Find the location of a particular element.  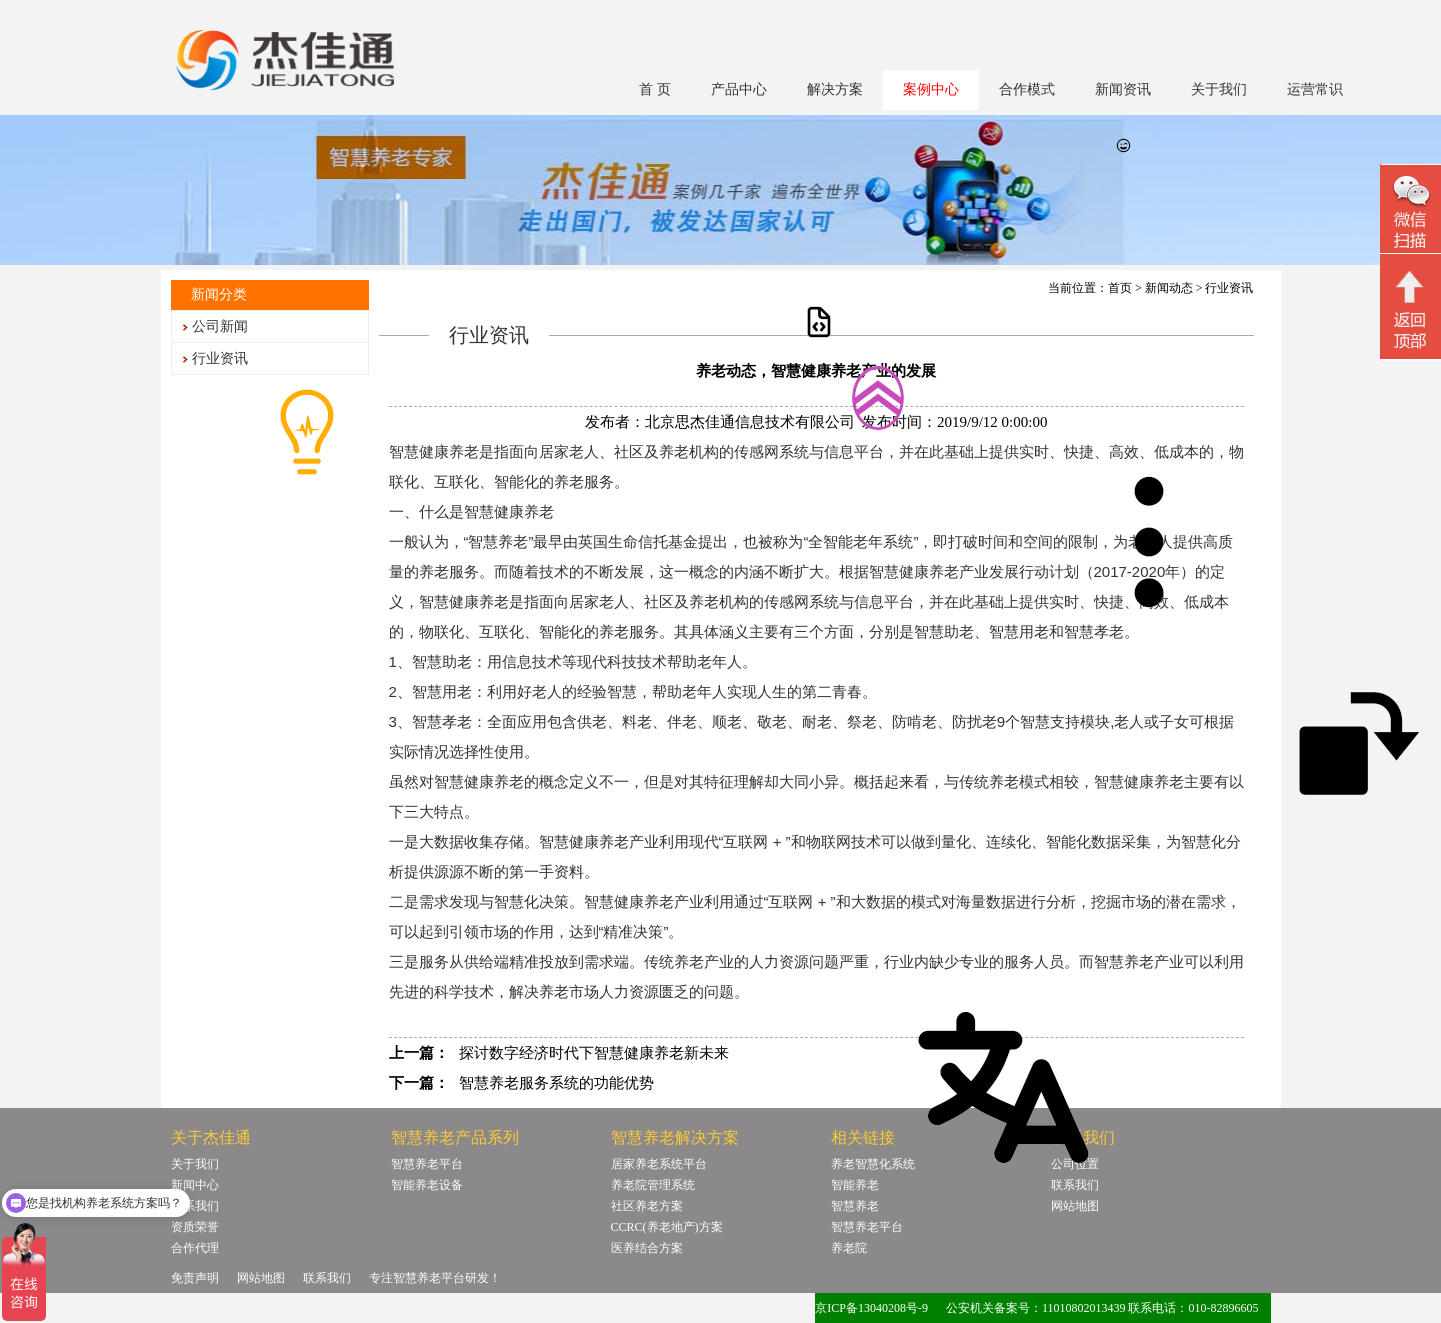

citroën brand logo is located at coordinates (878, 398).